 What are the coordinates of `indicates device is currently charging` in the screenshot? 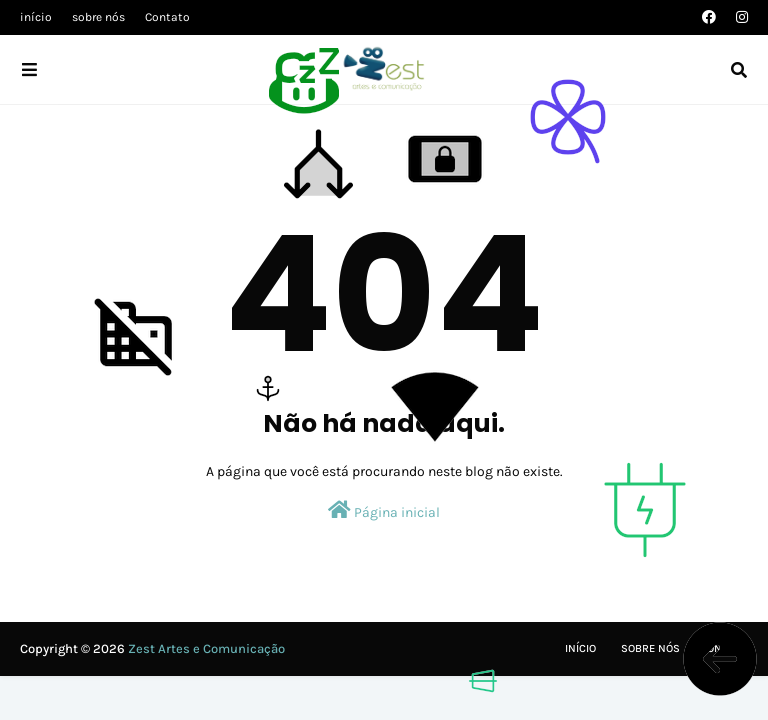 It's located at (645, 510).